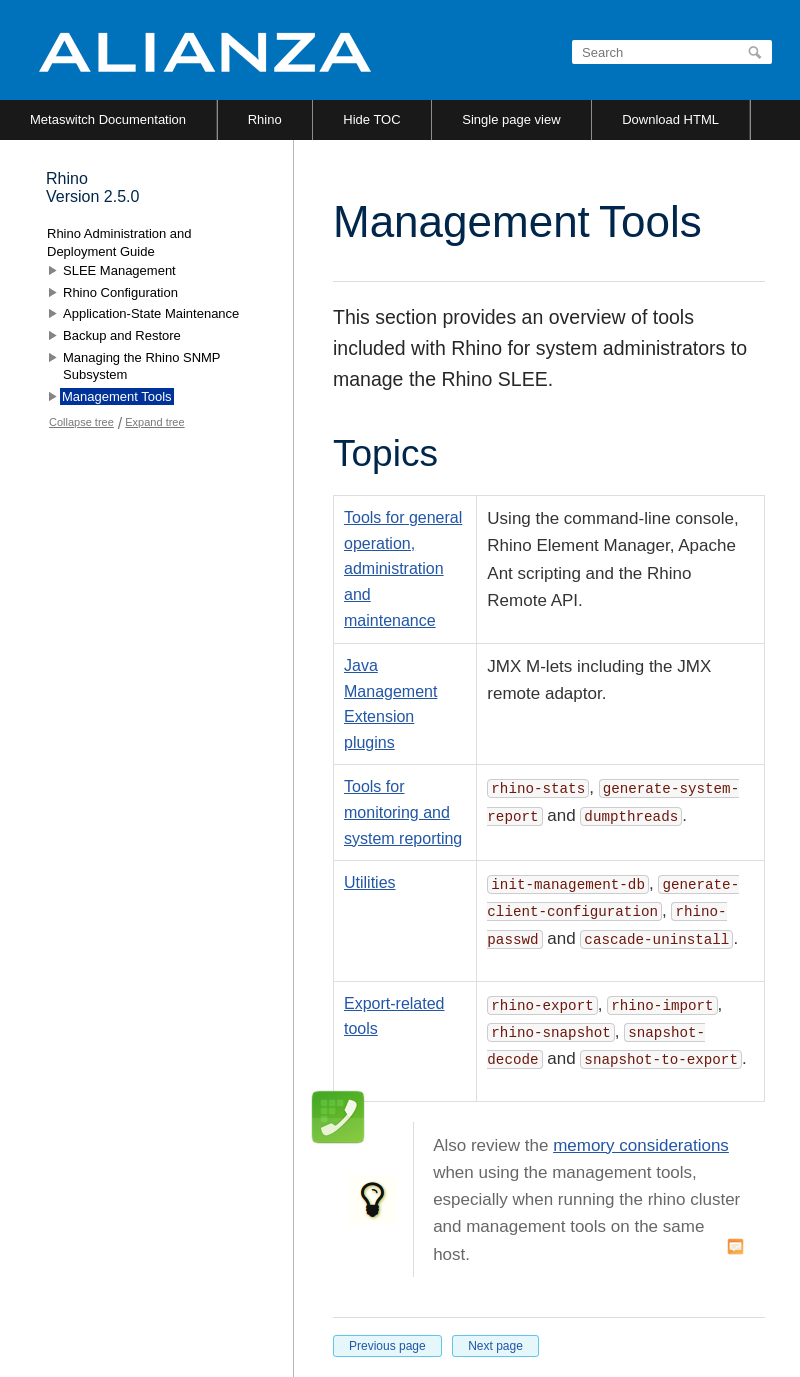 The image size is (800, 1377). What do you see at coordinates (735, 1246) in the screenshot?
I see `open the messaging app` at bounding box center [735, 1246].